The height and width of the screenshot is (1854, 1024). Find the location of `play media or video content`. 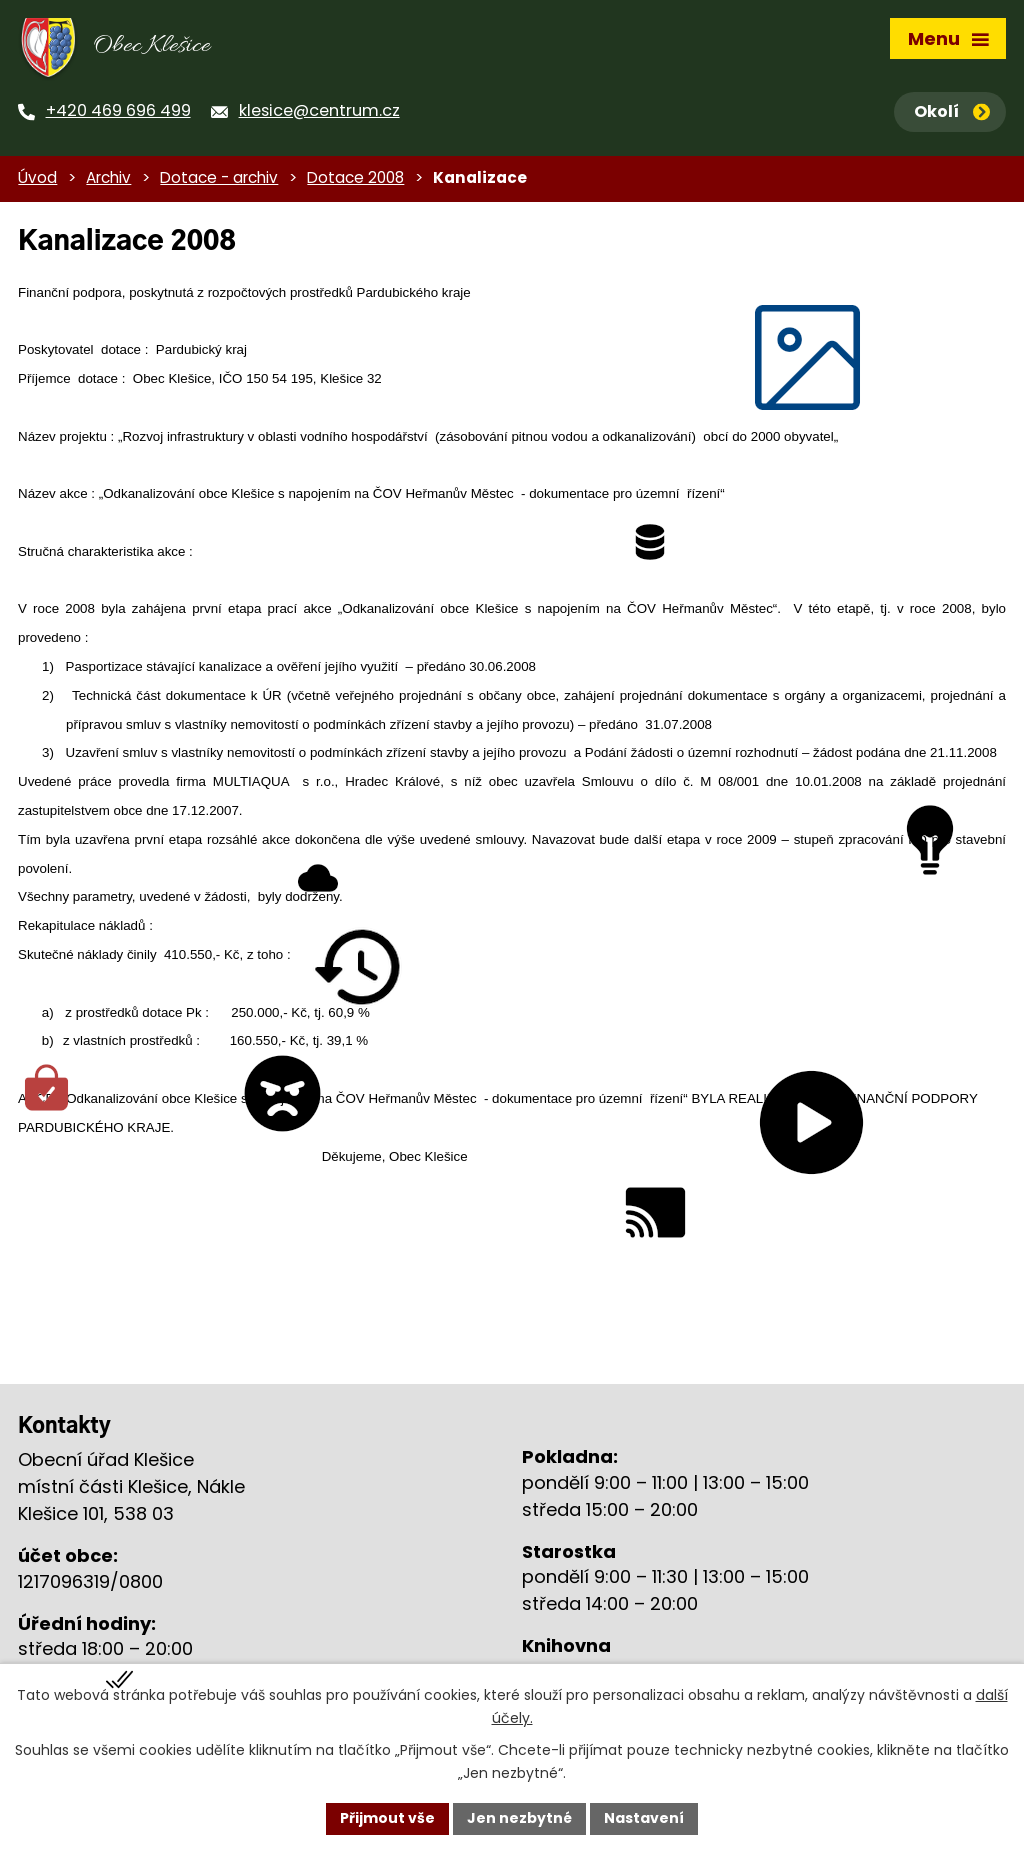

play media or video content is located at coordinates (811, 1122).